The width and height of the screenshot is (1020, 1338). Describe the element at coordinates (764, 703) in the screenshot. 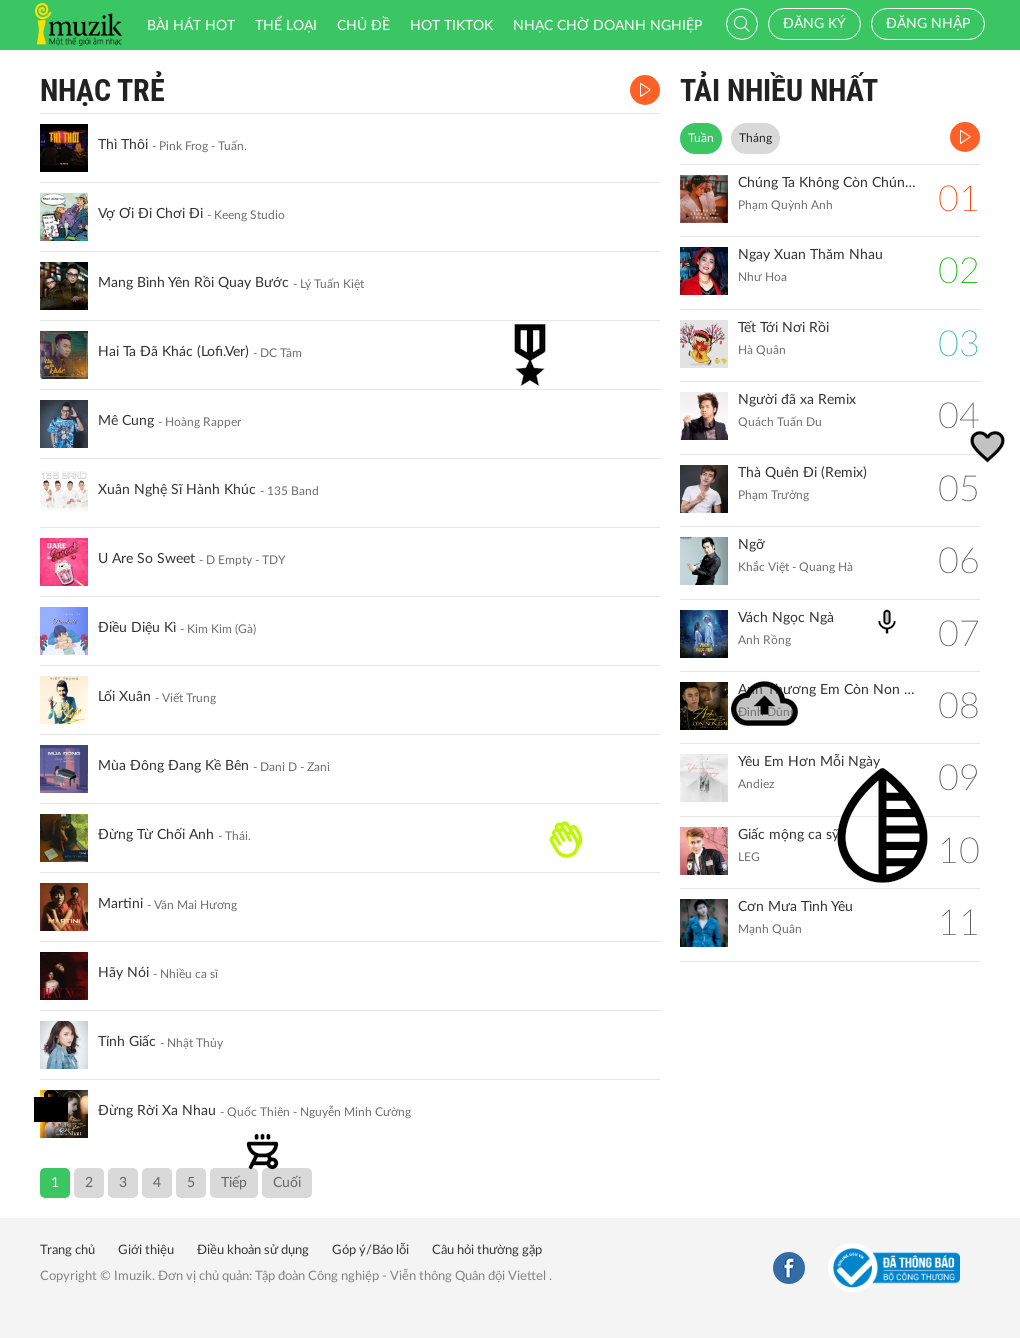

I see `upload file to cloud storage` at that location.